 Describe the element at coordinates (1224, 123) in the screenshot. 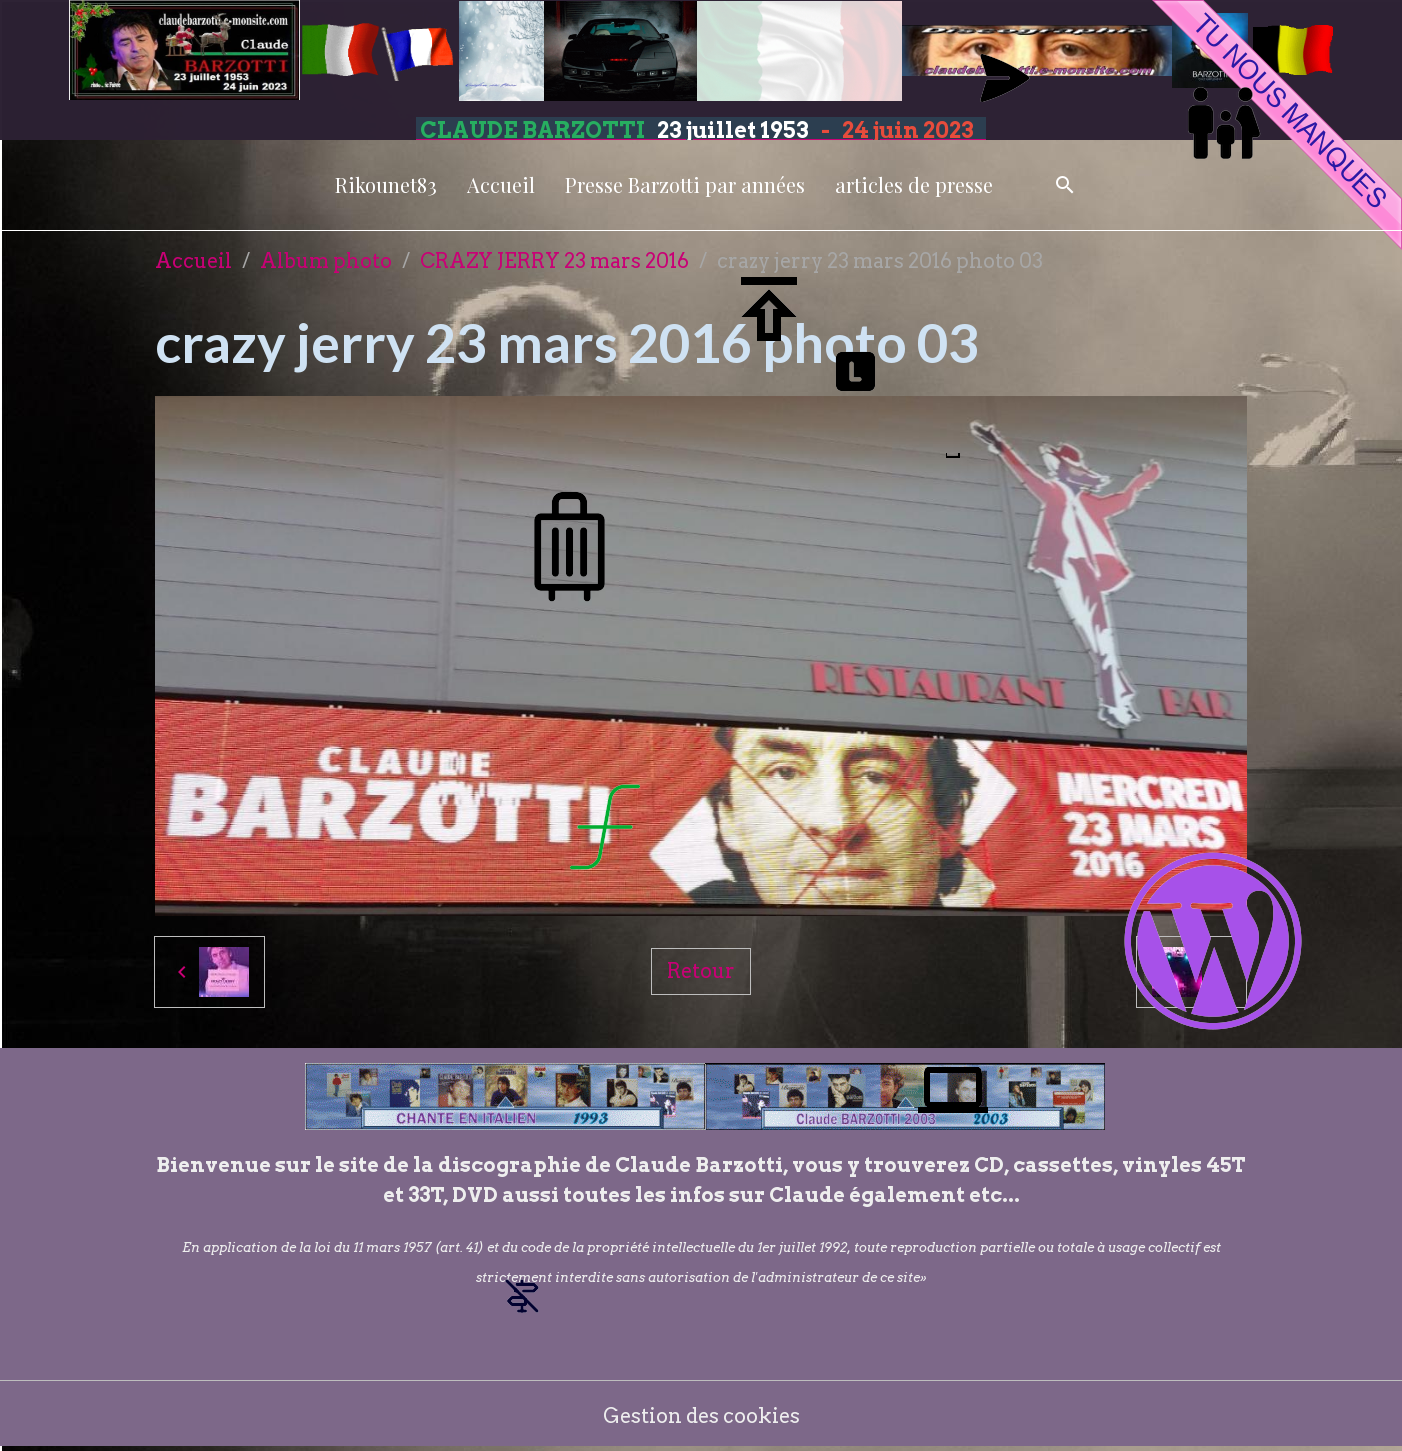

I see `indicates family restroom availability` at that location.